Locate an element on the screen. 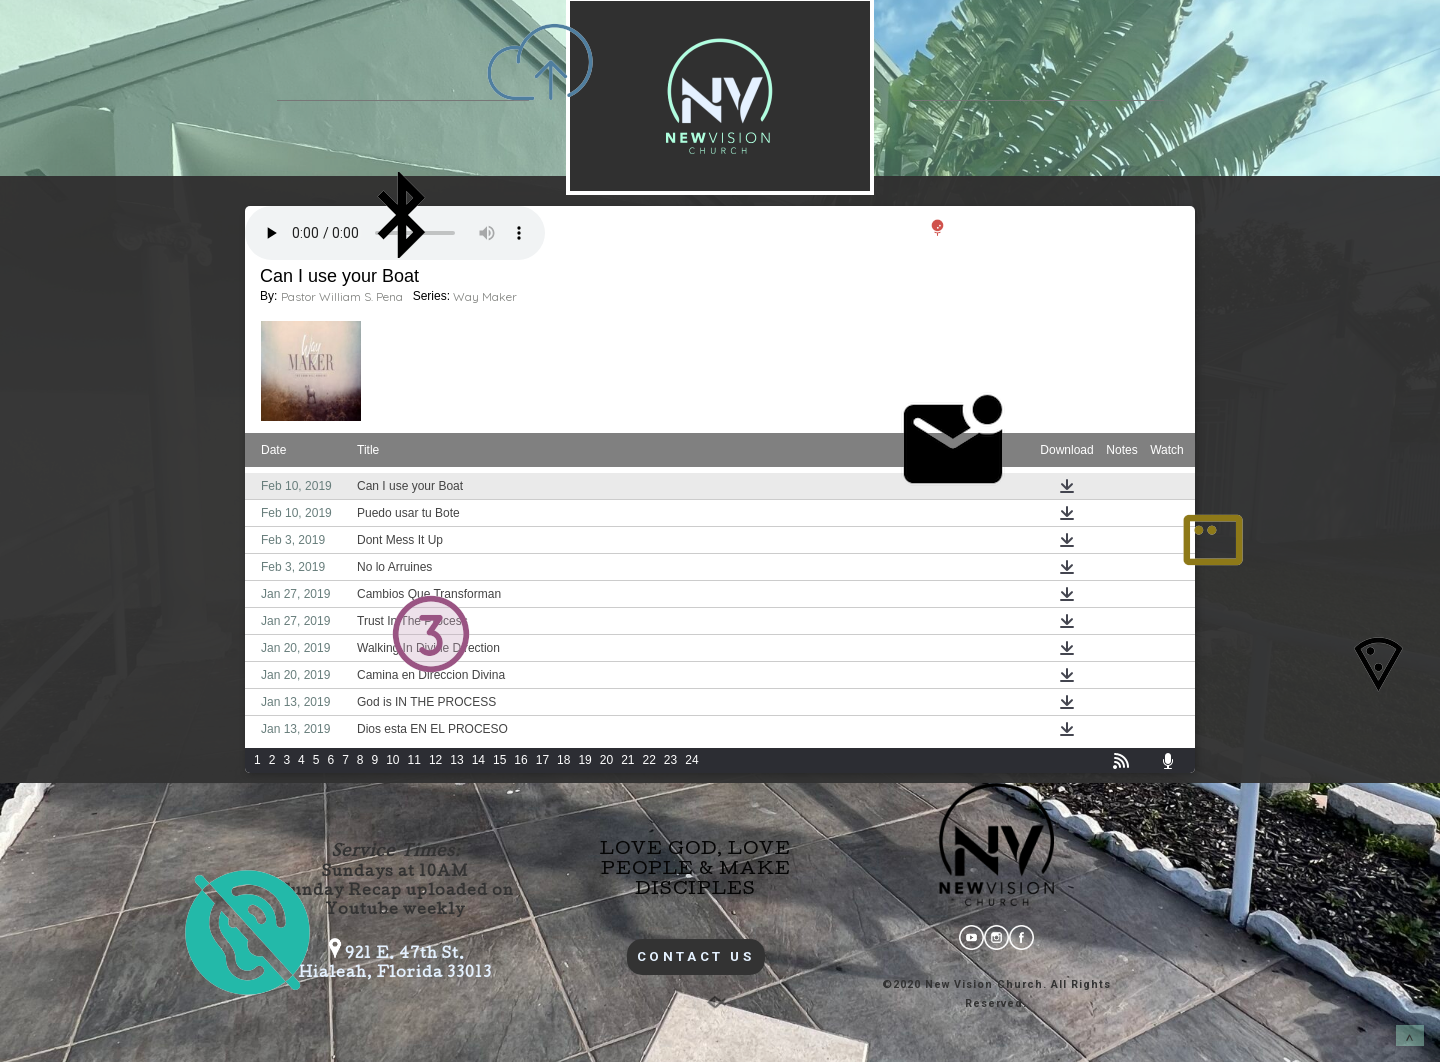 The height and width of the screenshot is (1062, 1440). upload file to cloud storage is located at coordinates (540, 62).